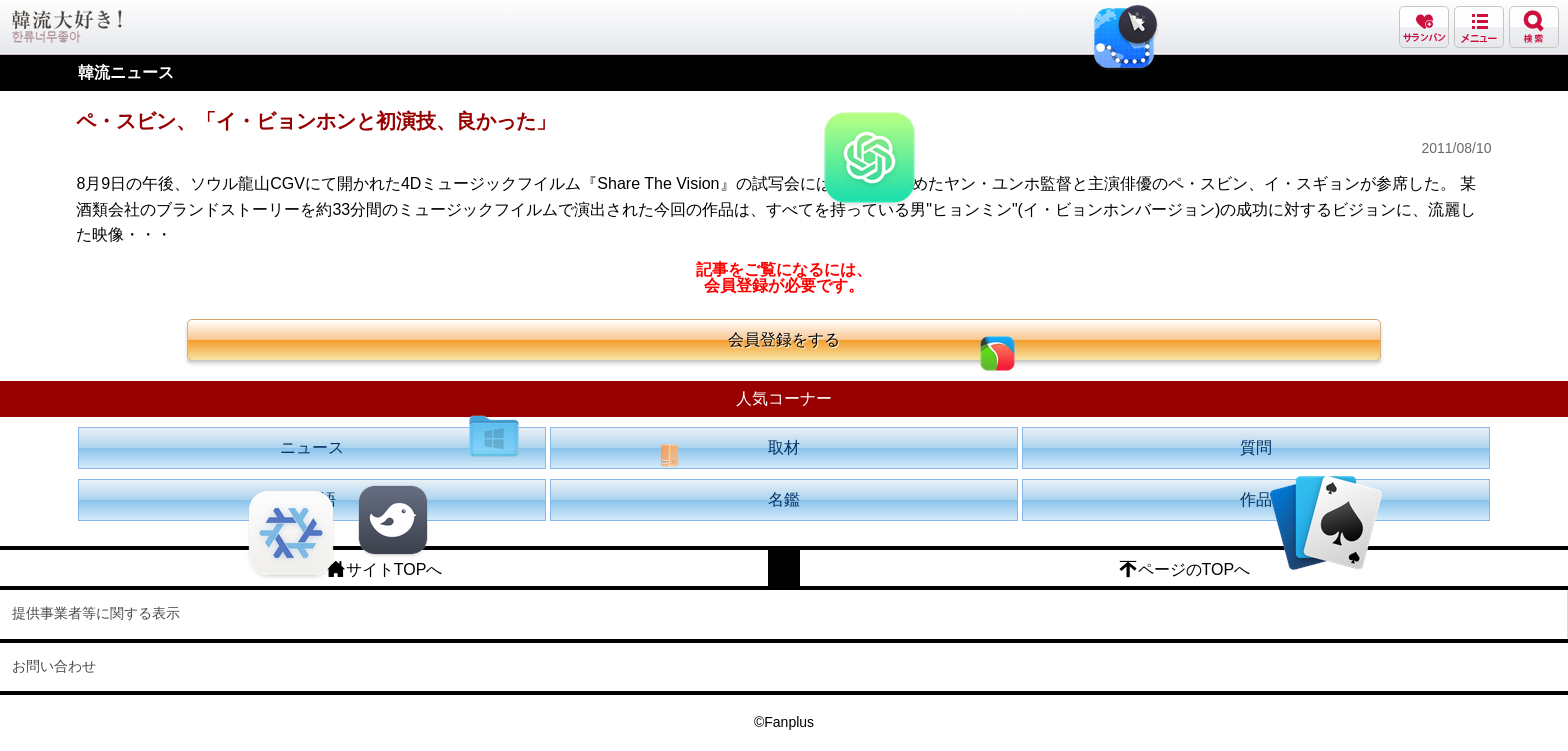 This screenshot has height=751, width=1568. I want to click on open wine file manager for windows applications, so click(494, 436).